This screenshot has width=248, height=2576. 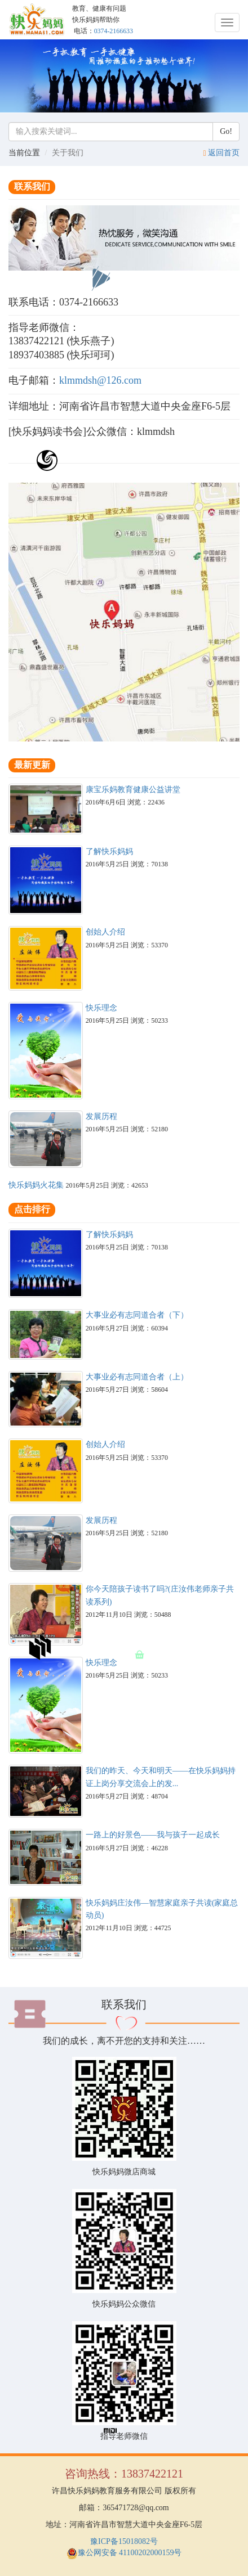 I want to click on open the trillertv streaming app, so click(x=101, y=278).